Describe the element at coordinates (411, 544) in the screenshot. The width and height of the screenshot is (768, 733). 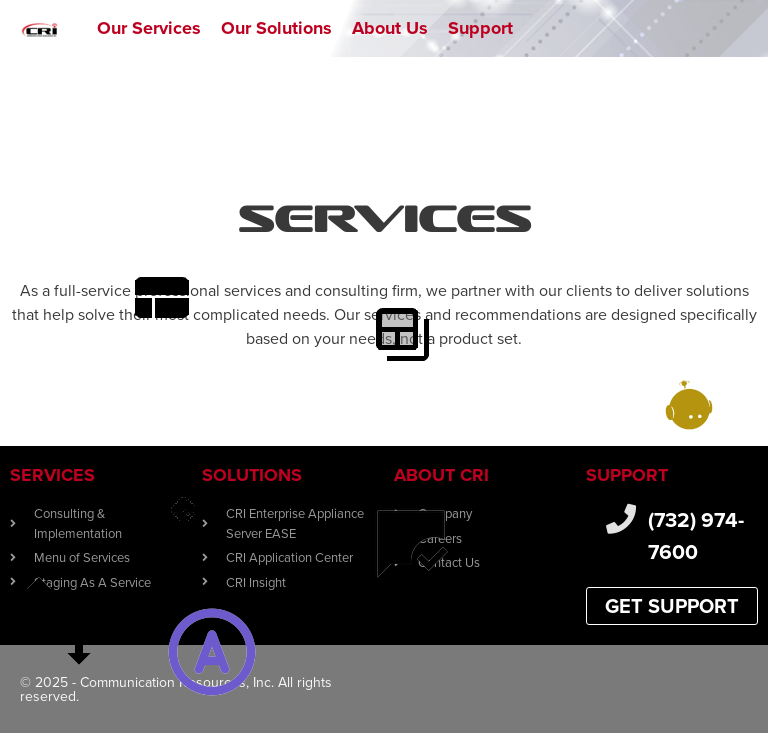
I see `message has been read` at that location.